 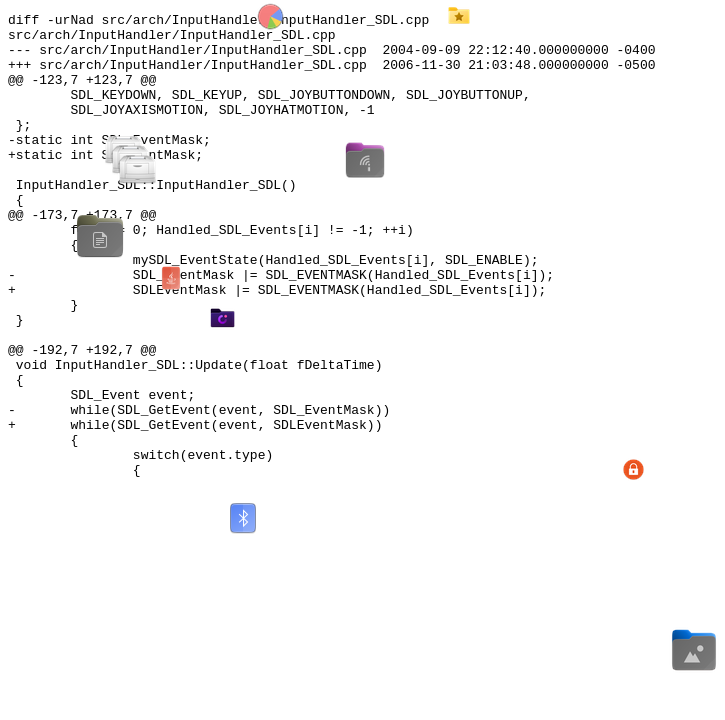 I want to click on open insync cloud sync folder, so click(x=365, y=160).